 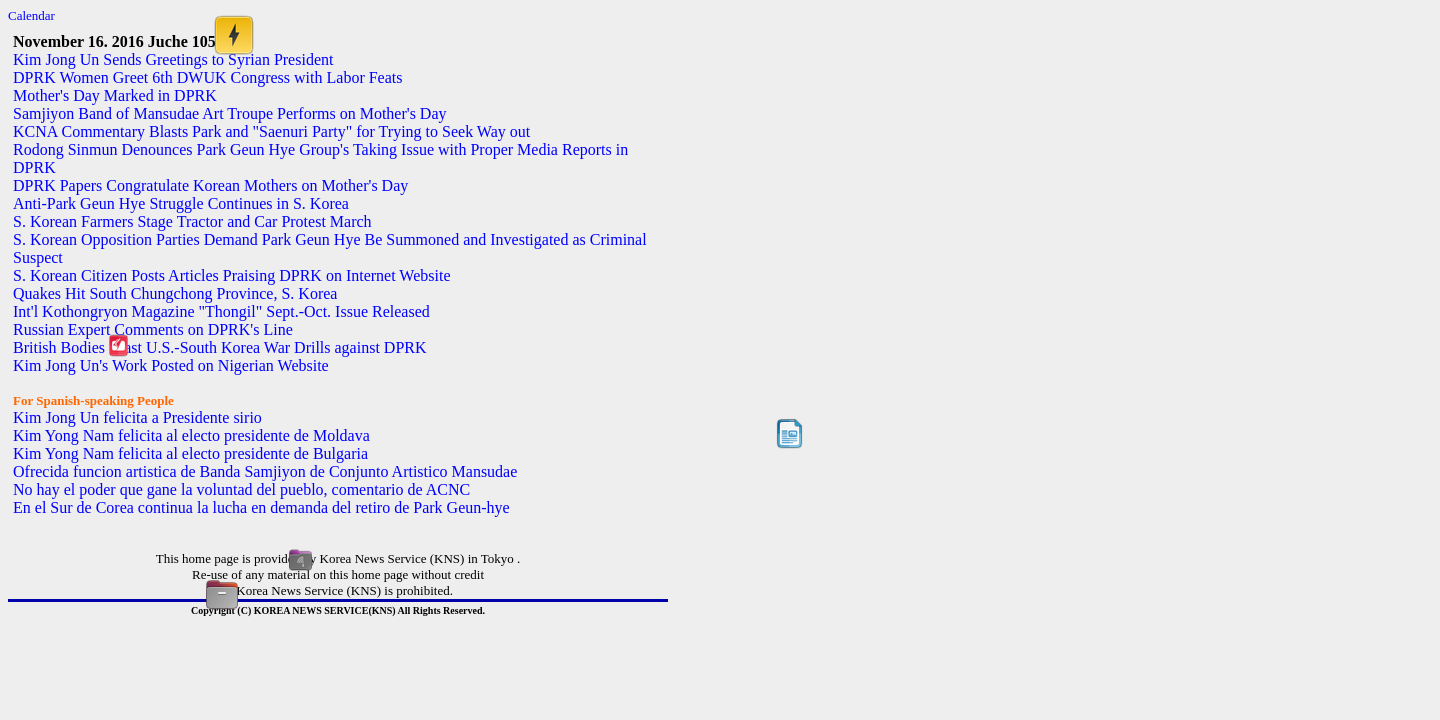 I want to click on access power and battery settings, so click(x=234, y=35).